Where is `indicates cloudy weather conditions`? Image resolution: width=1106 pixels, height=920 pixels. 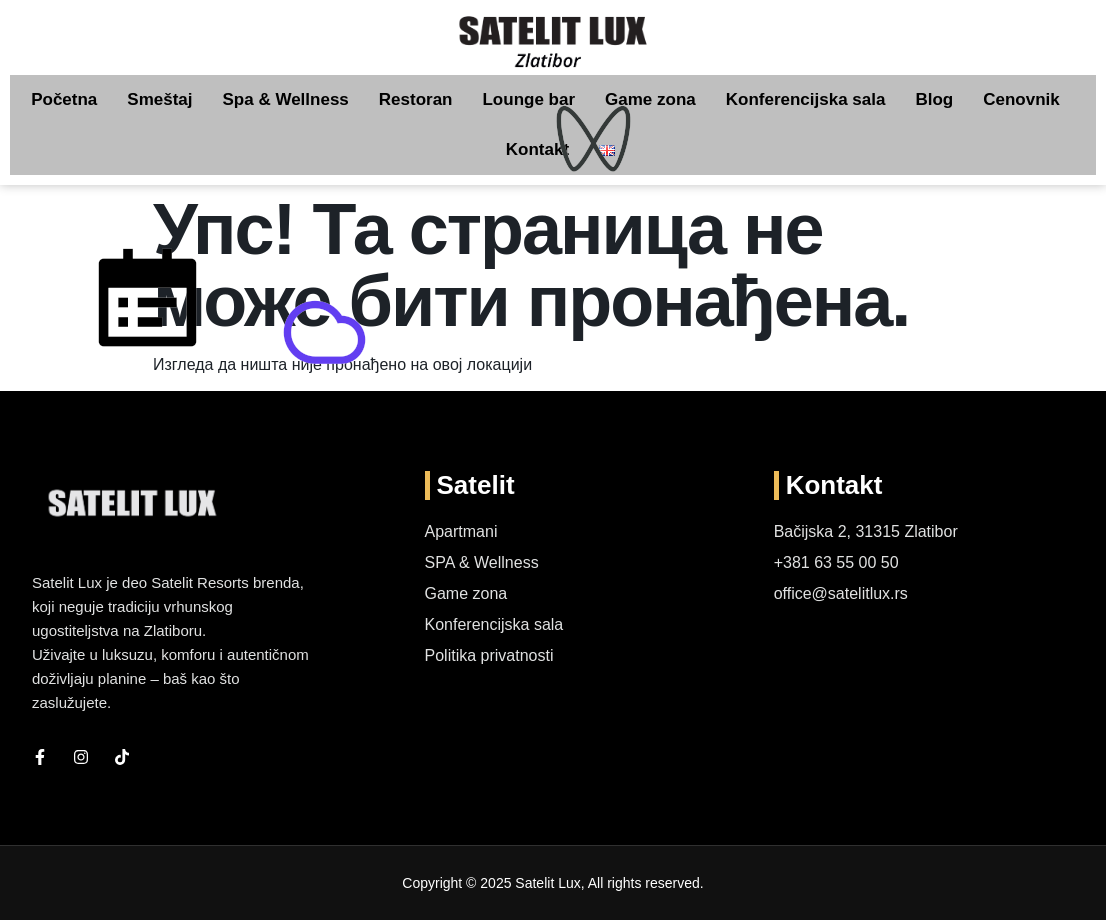 indicates cloudy weather conditions is located at coordinates (324, 330).